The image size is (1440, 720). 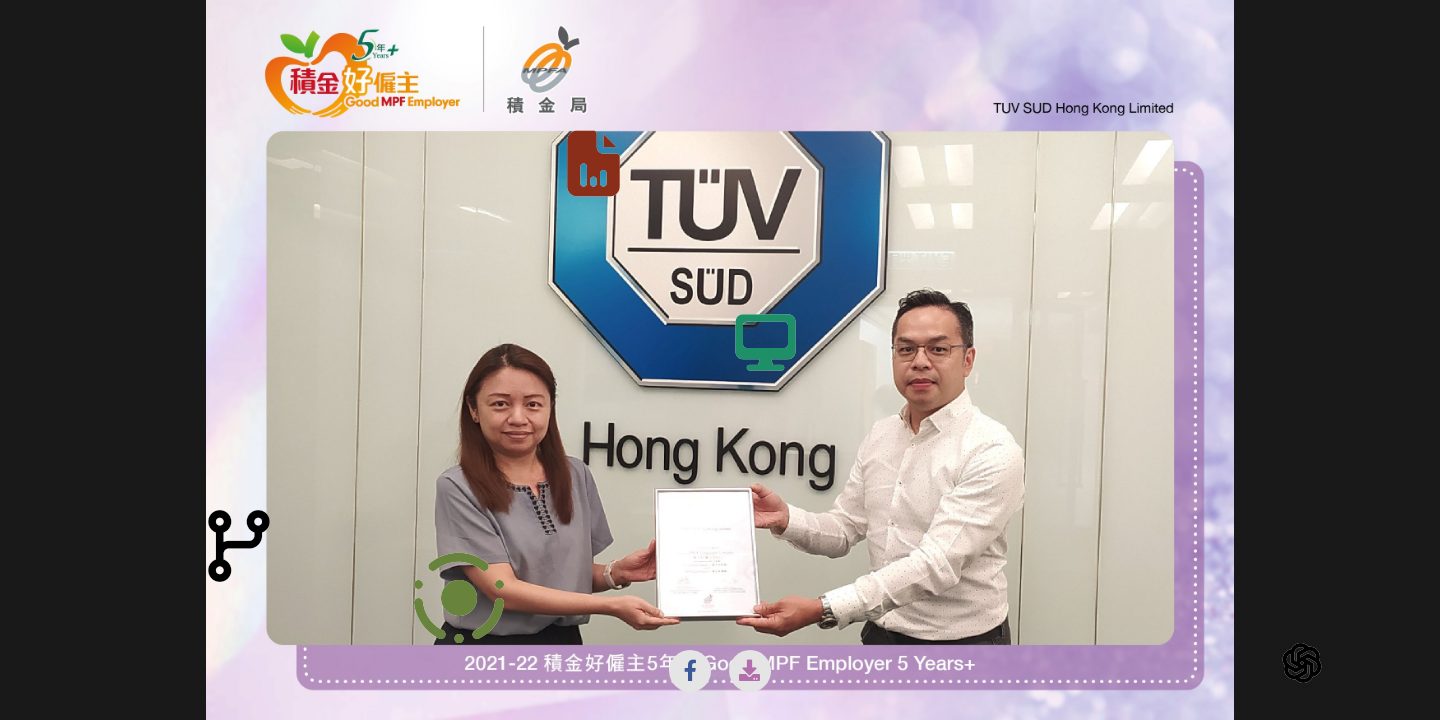 I want to click on access OpenAI services or ChatGPT, so click(x=1302, y=663).